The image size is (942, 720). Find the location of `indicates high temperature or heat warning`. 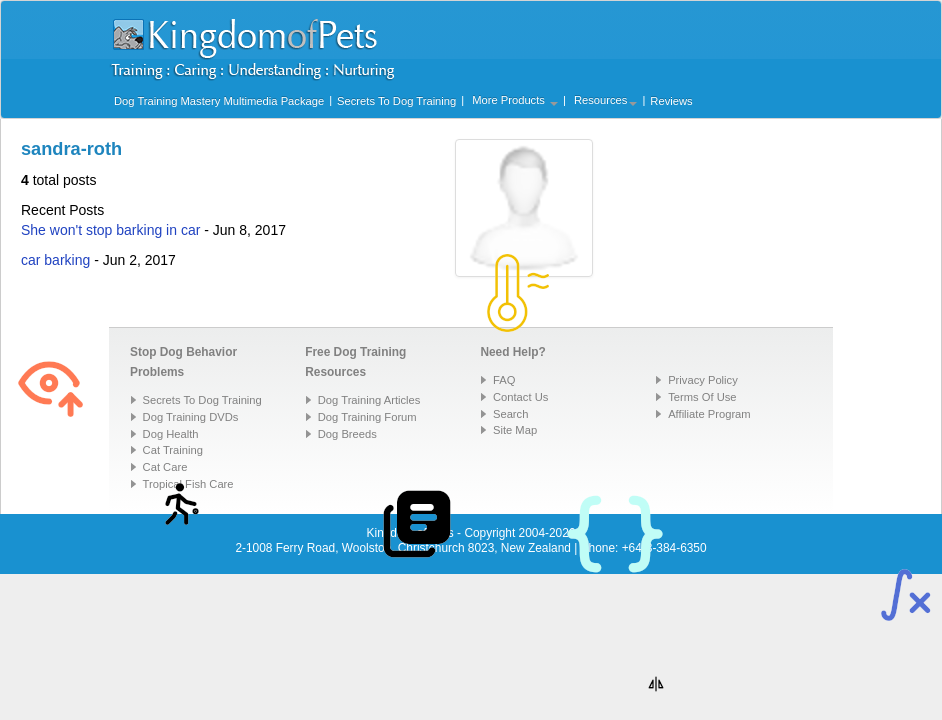

indicates high temperature or heat warning is located at coordinates (510, 293).